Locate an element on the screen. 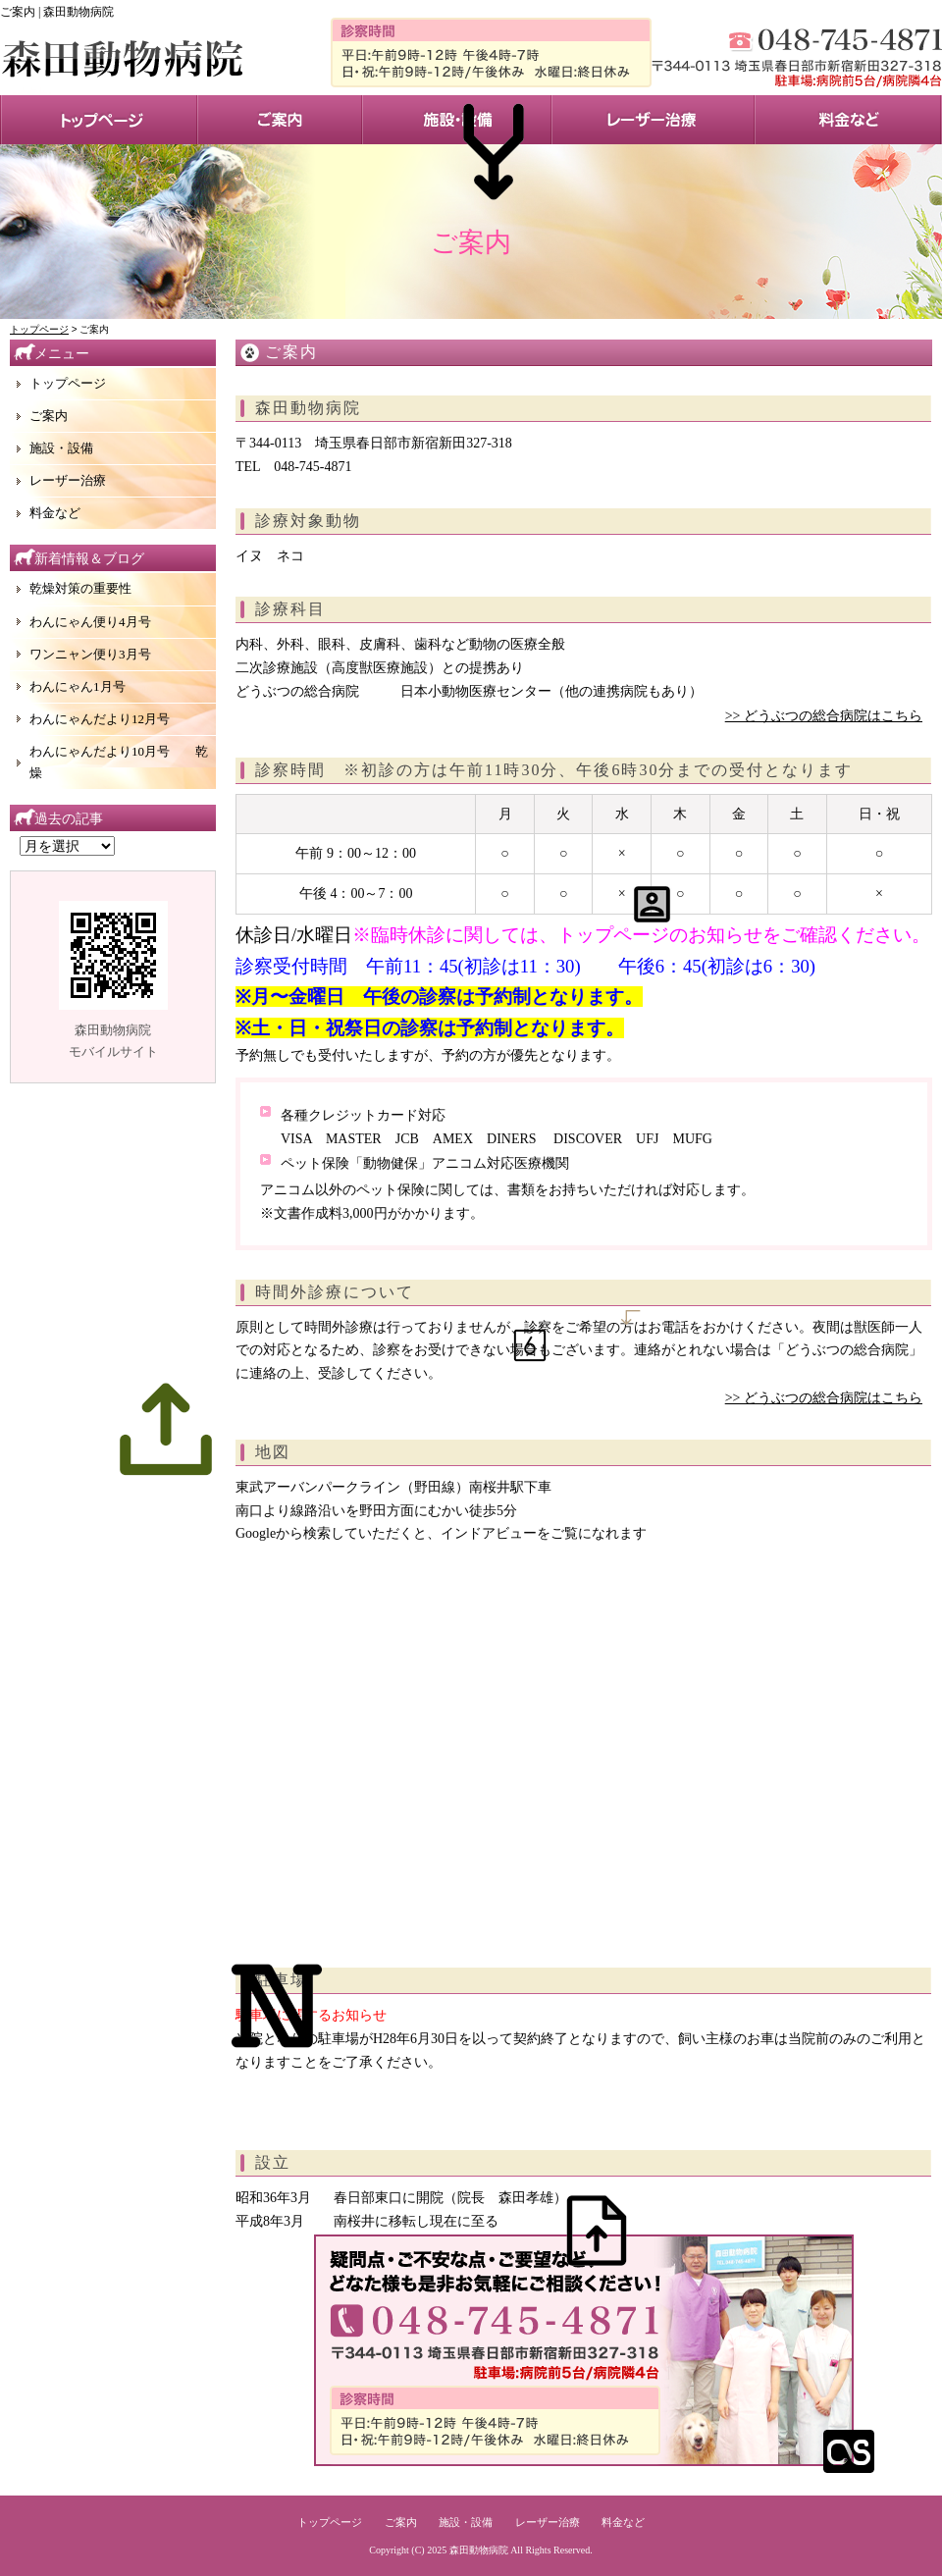 This screenshot has width=942, height=2576. access your account or profile settings is located at coordinates (652, 904).